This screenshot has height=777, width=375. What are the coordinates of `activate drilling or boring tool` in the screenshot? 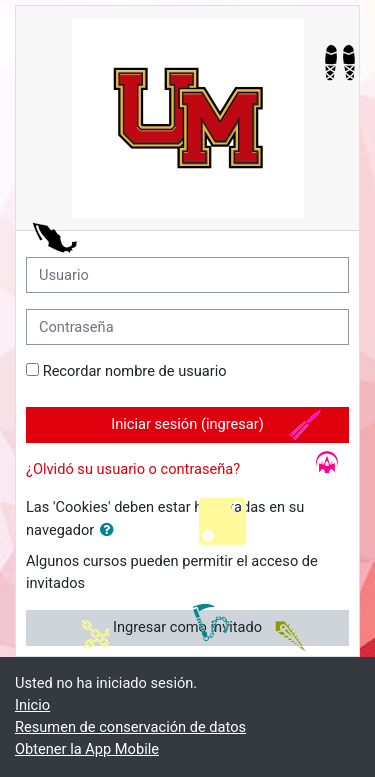 It's located at (290, 636).